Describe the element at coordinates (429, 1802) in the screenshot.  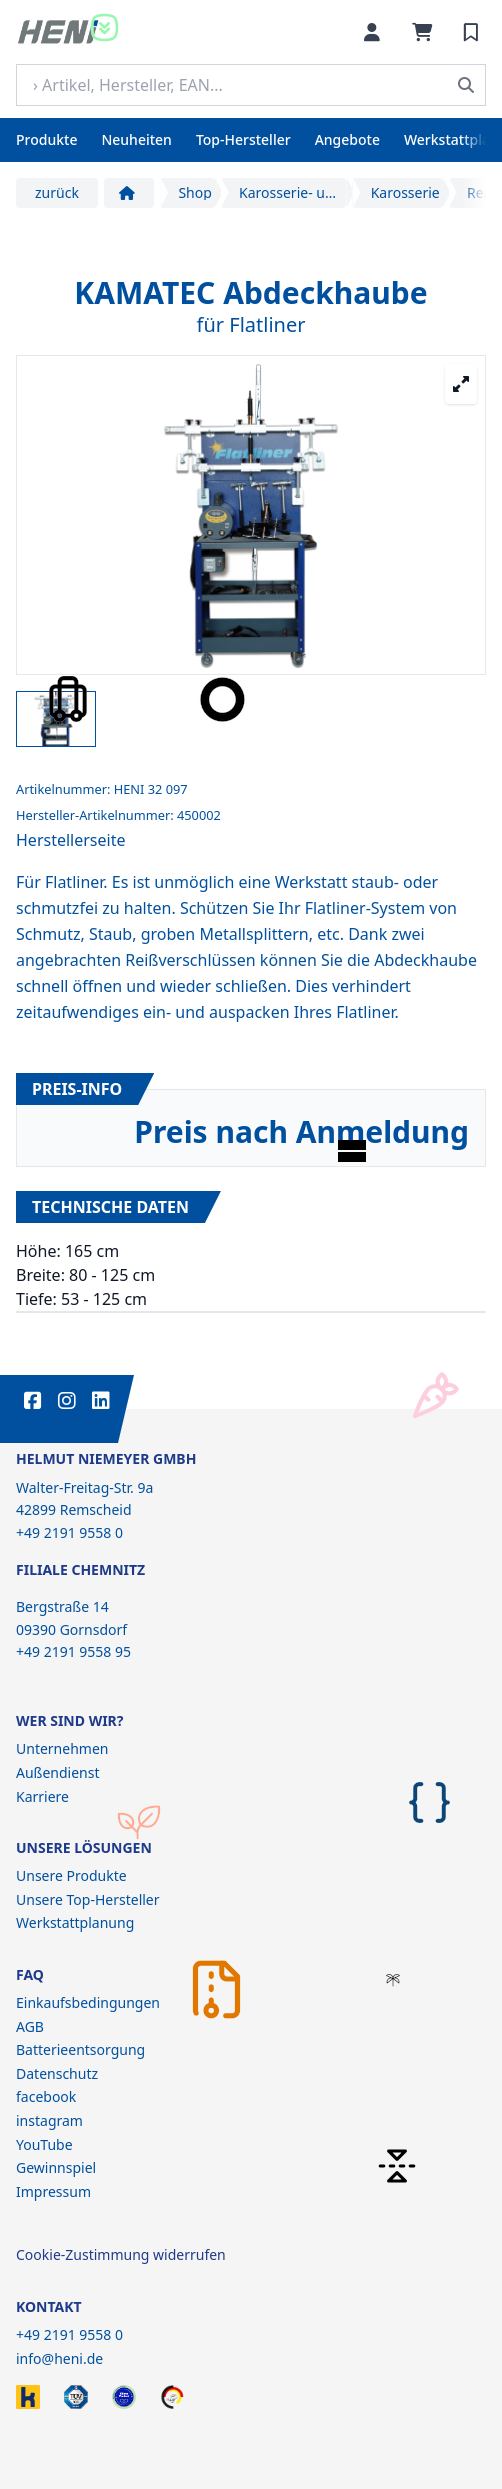
I see `view or edit JSON data` at that location.